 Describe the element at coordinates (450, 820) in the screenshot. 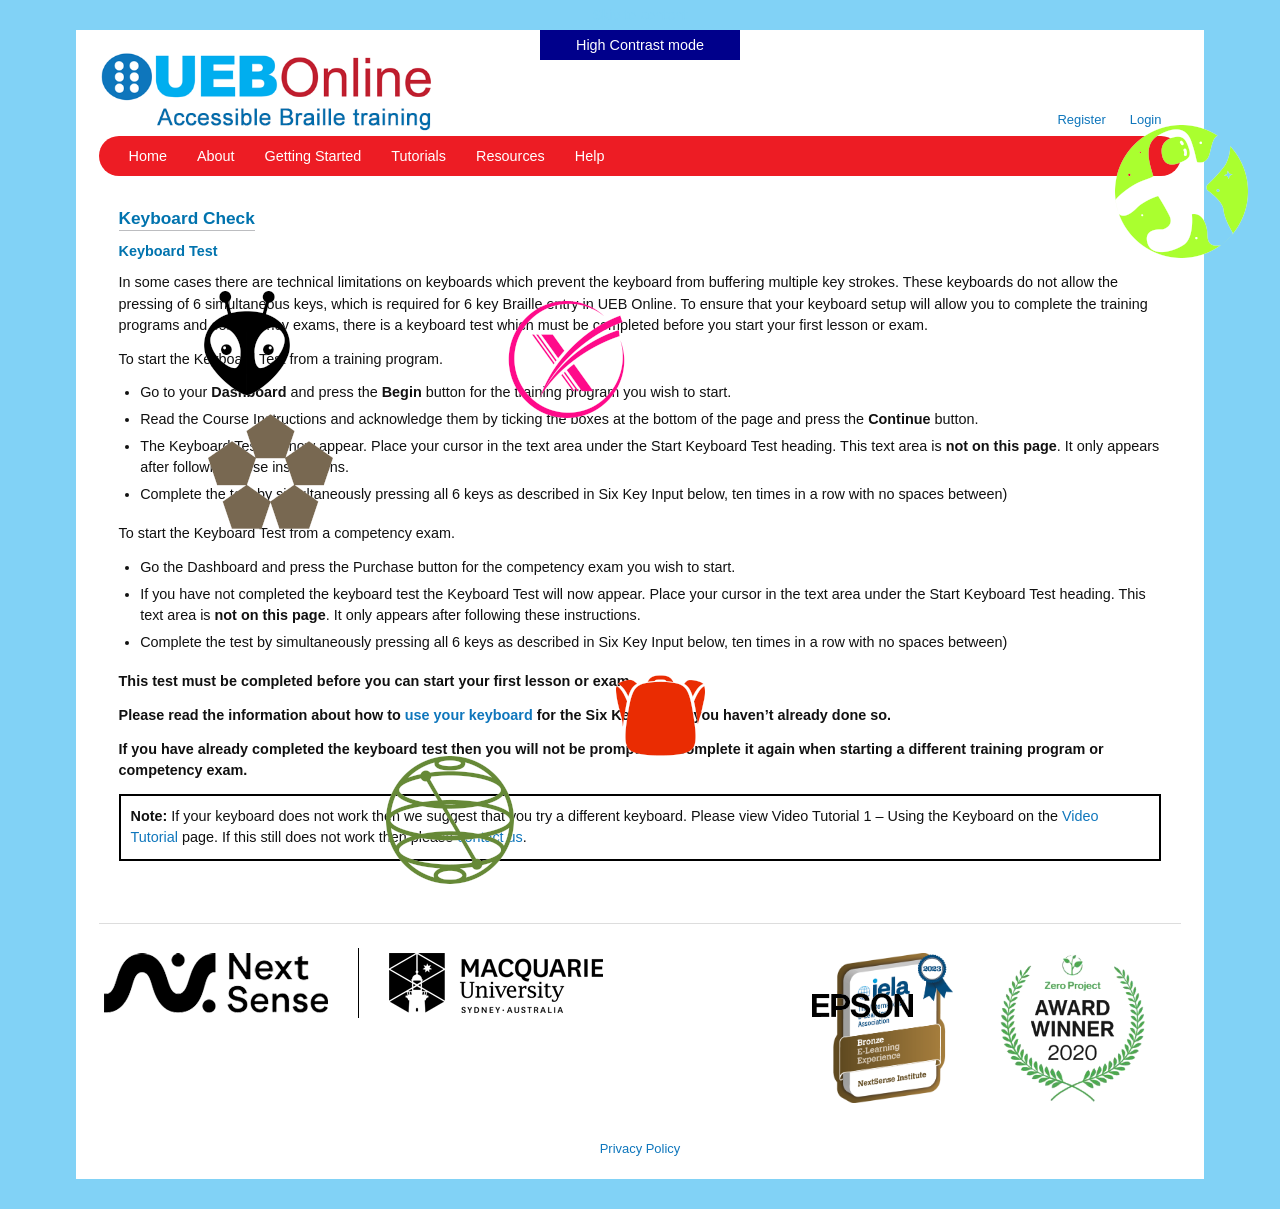

I see `qiskit quantum computing framework logo` at that location.